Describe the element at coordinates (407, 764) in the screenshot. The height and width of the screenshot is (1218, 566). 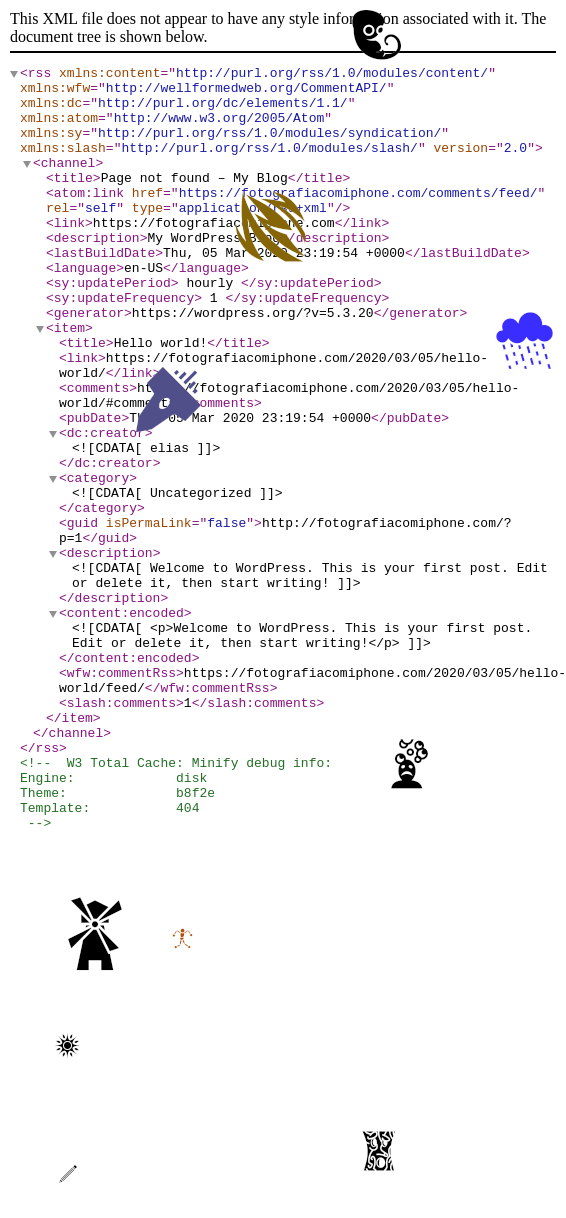
I see `indicates player is drowning or taking water damage` at that location.